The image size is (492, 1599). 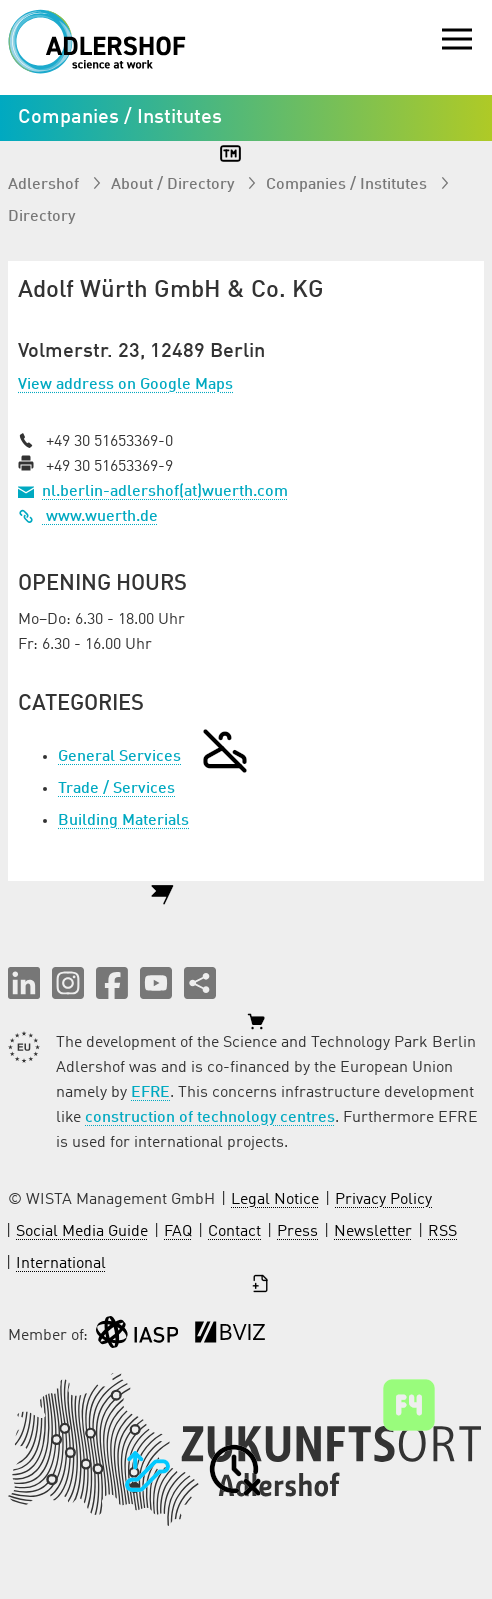 What do you see at coordinates (161, 893) in the screenshot?
I see `flag or mark an item for follow-up` at bounding box center [161, 893].